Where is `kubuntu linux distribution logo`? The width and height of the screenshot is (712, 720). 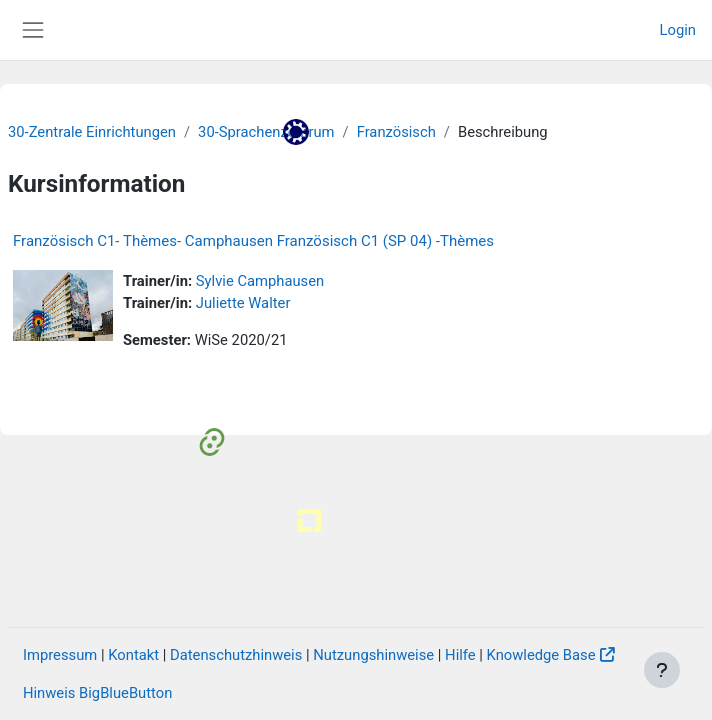
kubuntu linux distribution logo is located at coordinates (296, 132).